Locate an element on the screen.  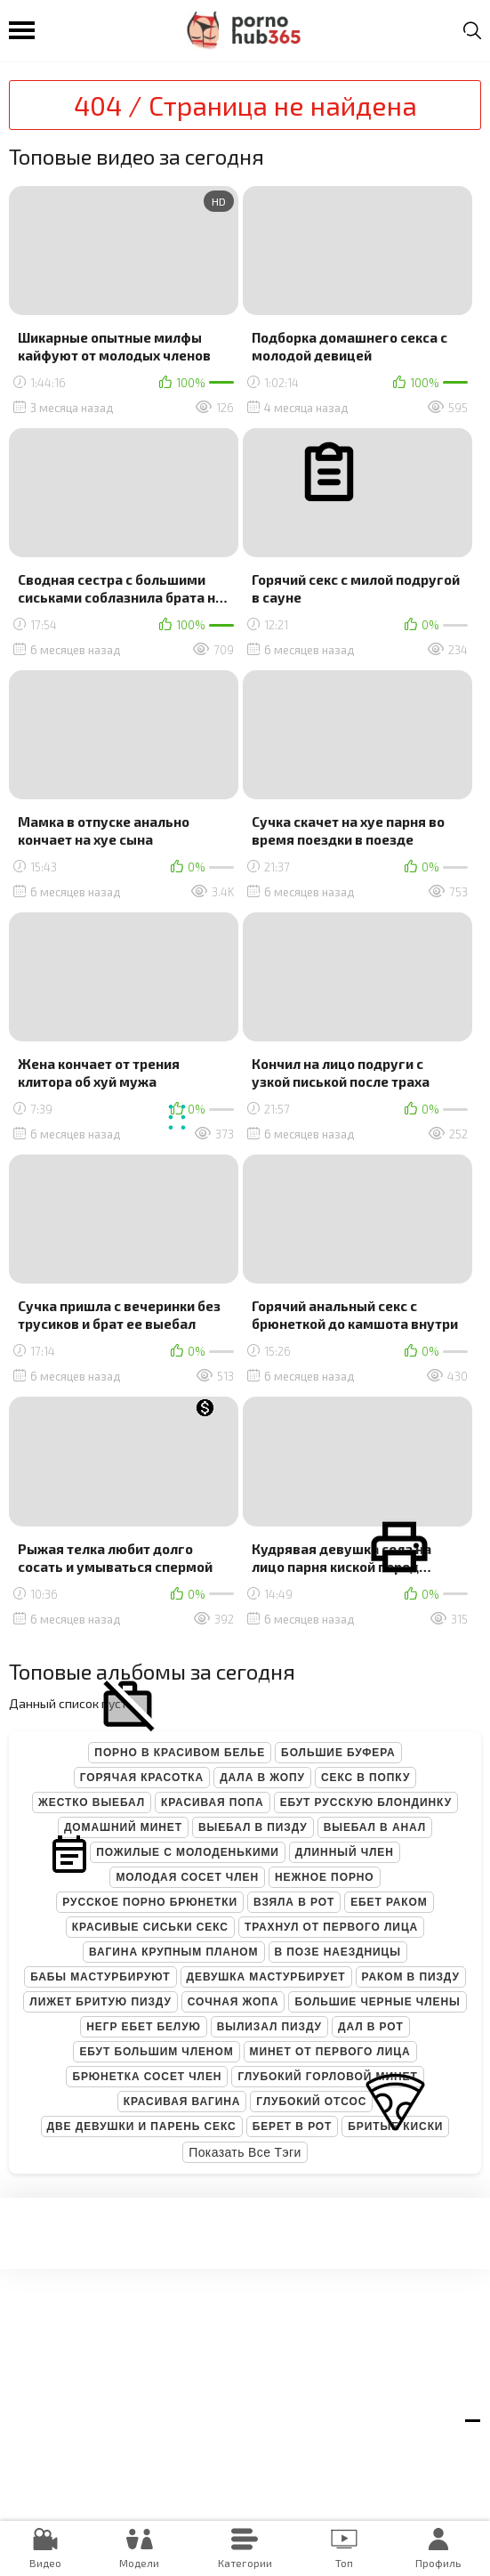
work mode disabled or turned off is located at coordinates (127, 1705).